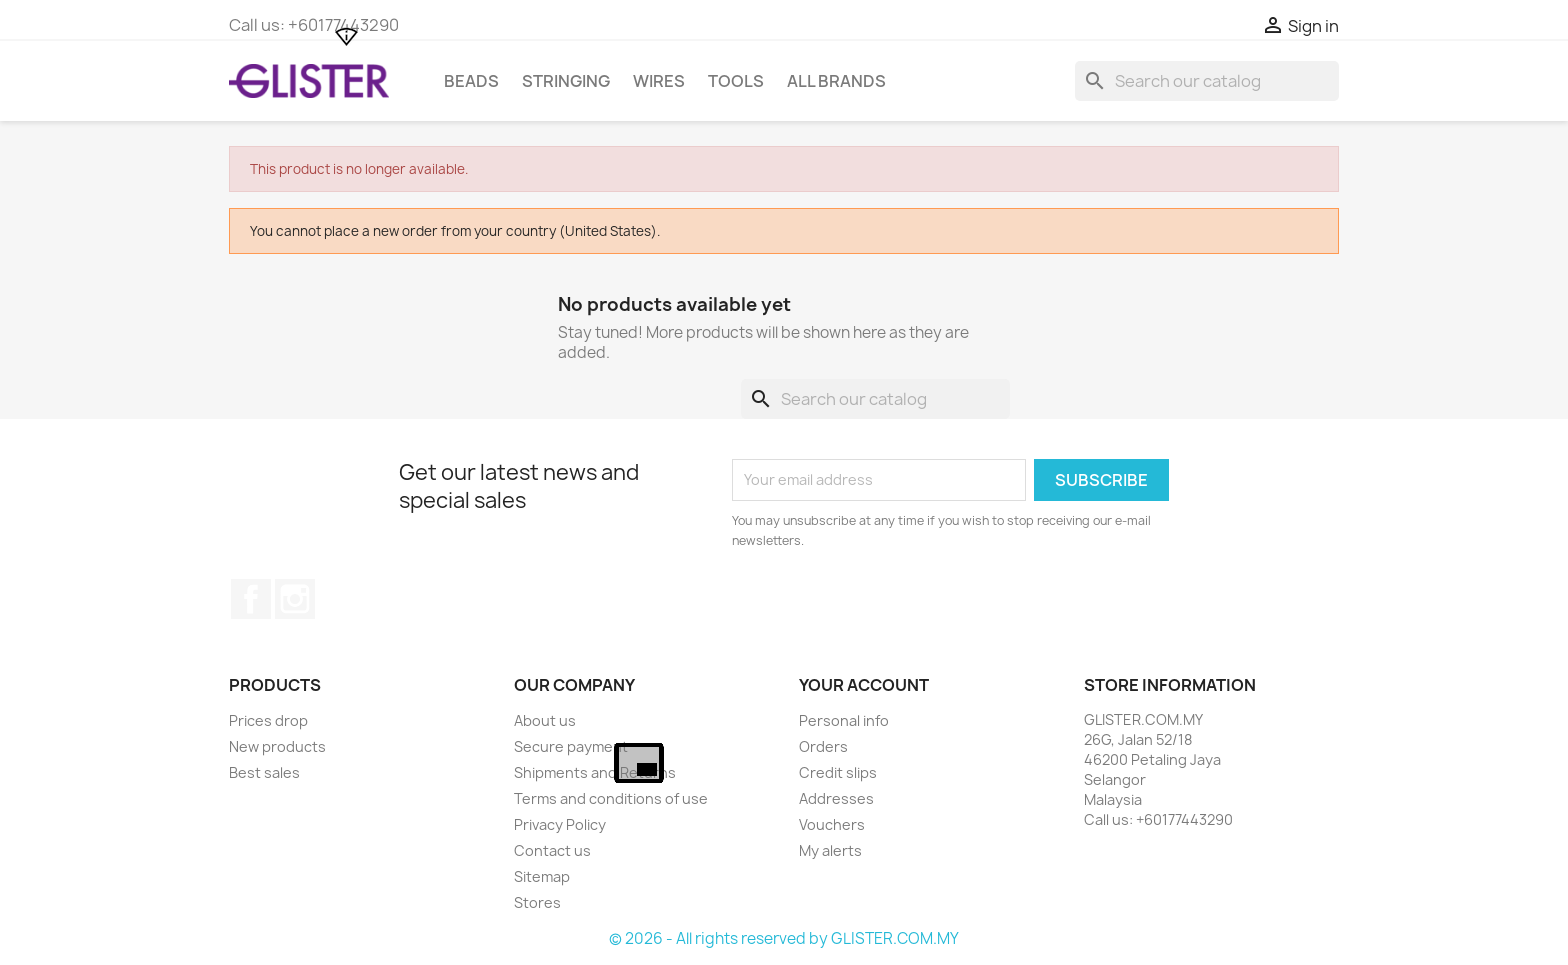 The width and height of the screenshot is (1568, 965). Describe the element at coordinates (639, 763) in the screenshot. I see `add branding or watermark to content` at that location.